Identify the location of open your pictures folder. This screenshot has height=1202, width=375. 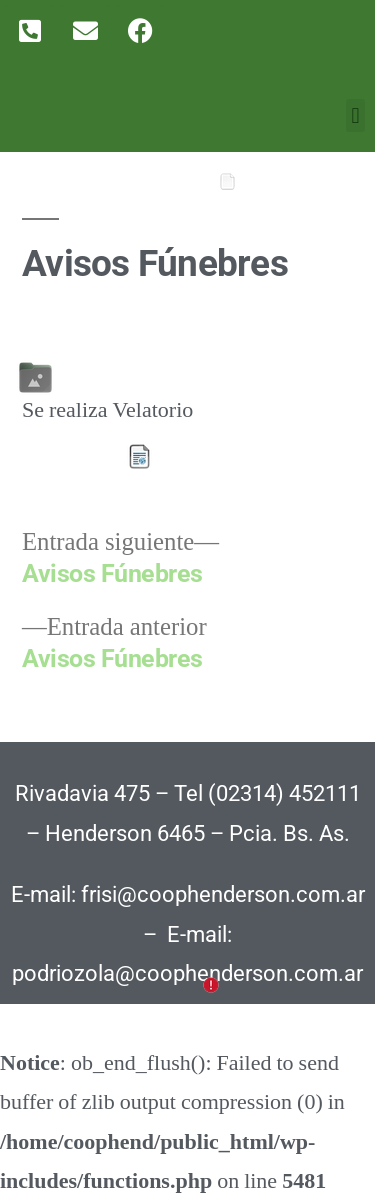
(35, 377).